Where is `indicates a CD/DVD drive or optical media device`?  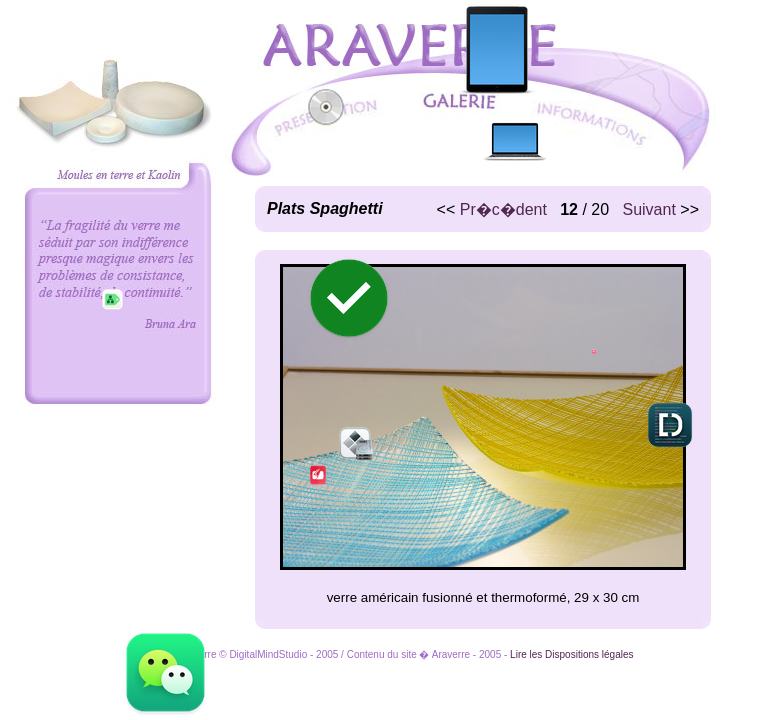
indicates a CD/DVD drive or optical media device is located at coordinates (326, 107).